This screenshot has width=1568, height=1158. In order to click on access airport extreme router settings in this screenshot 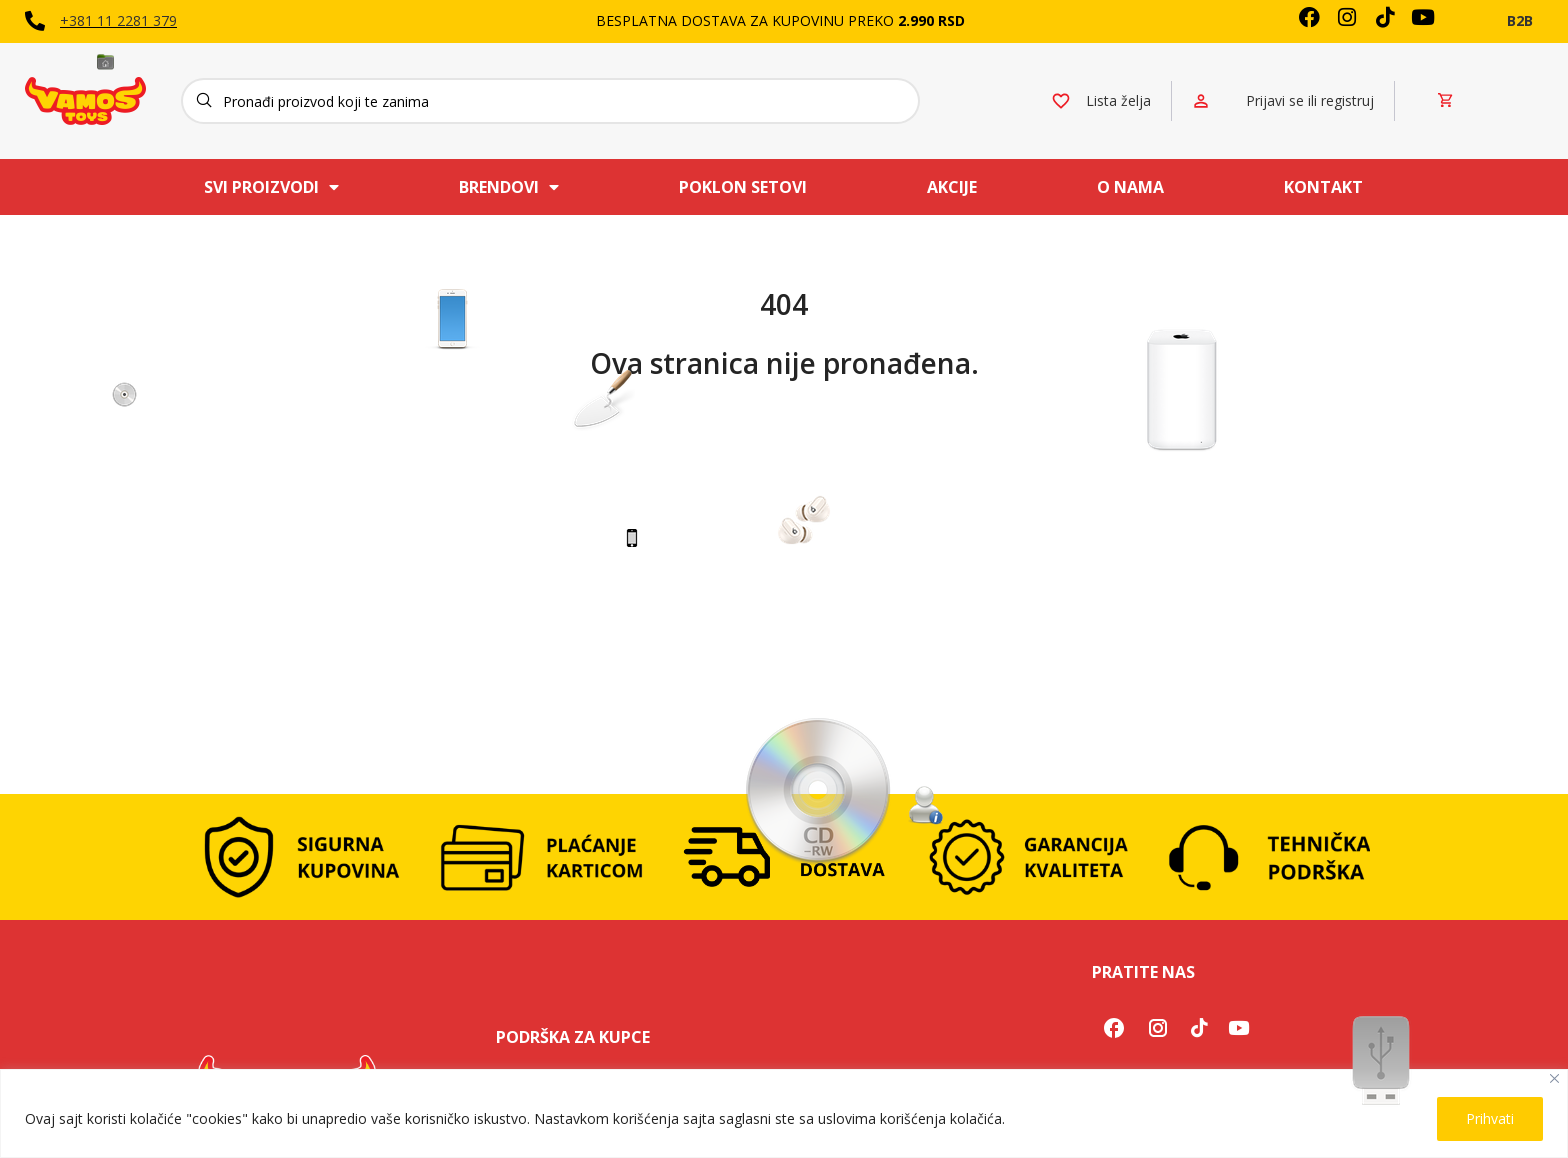, I will do `click(1183, 388)`.